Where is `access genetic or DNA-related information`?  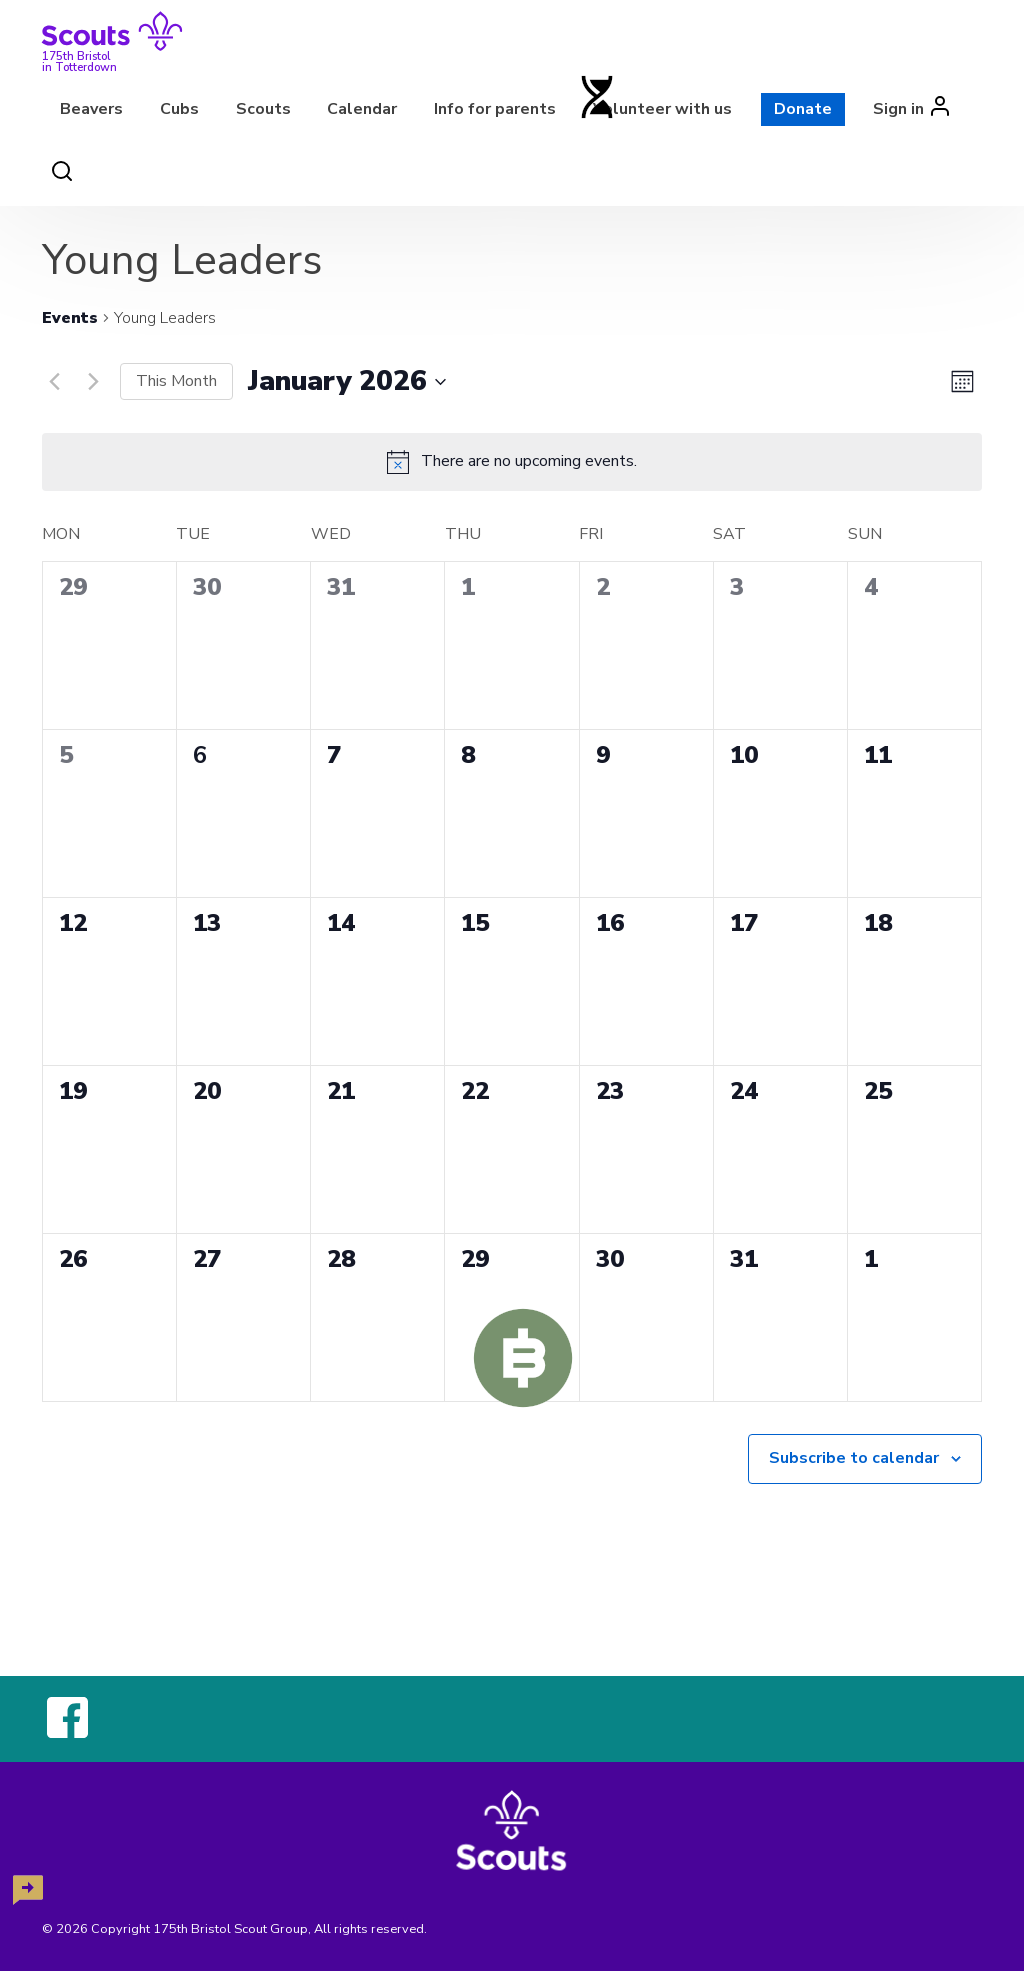
access genetic or DNA-related information is located at coordinates (597, 97).